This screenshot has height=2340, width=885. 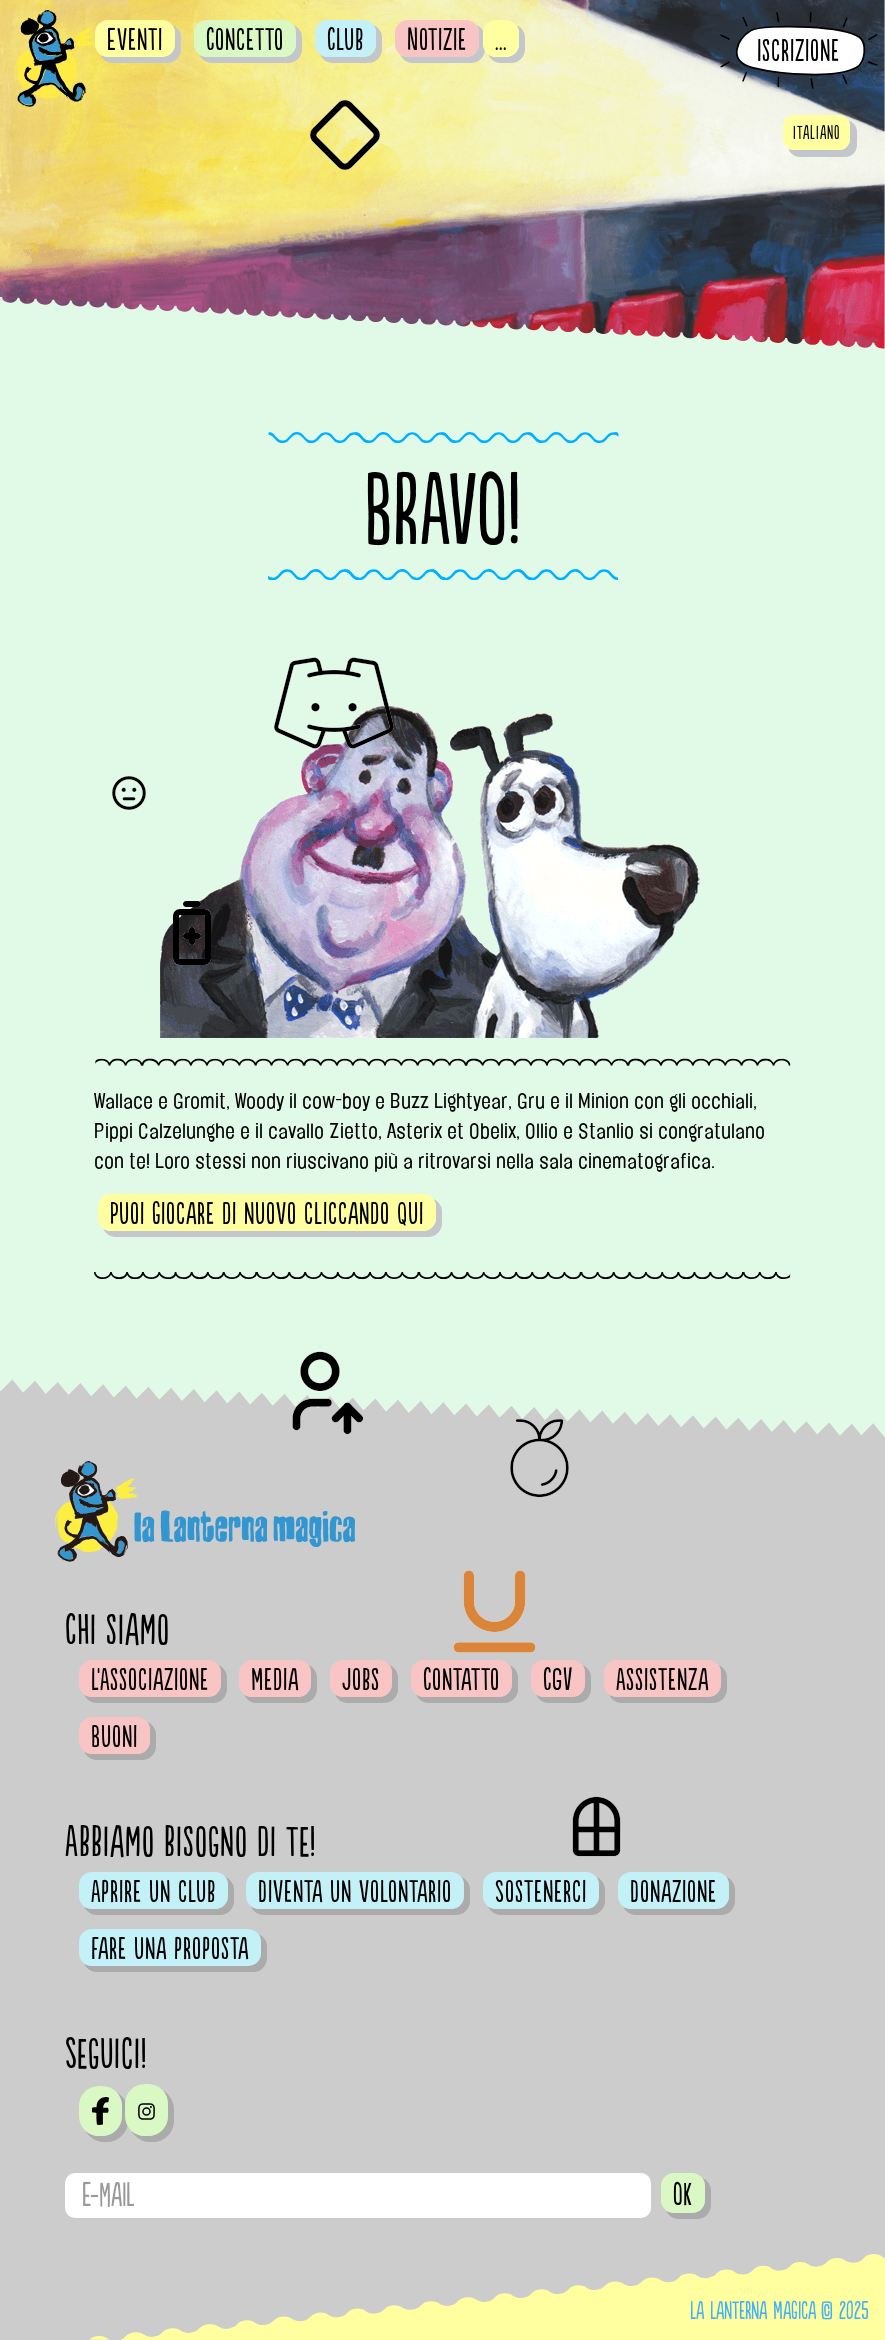 I want to click on open a new window, so click(x=596, y=1826).